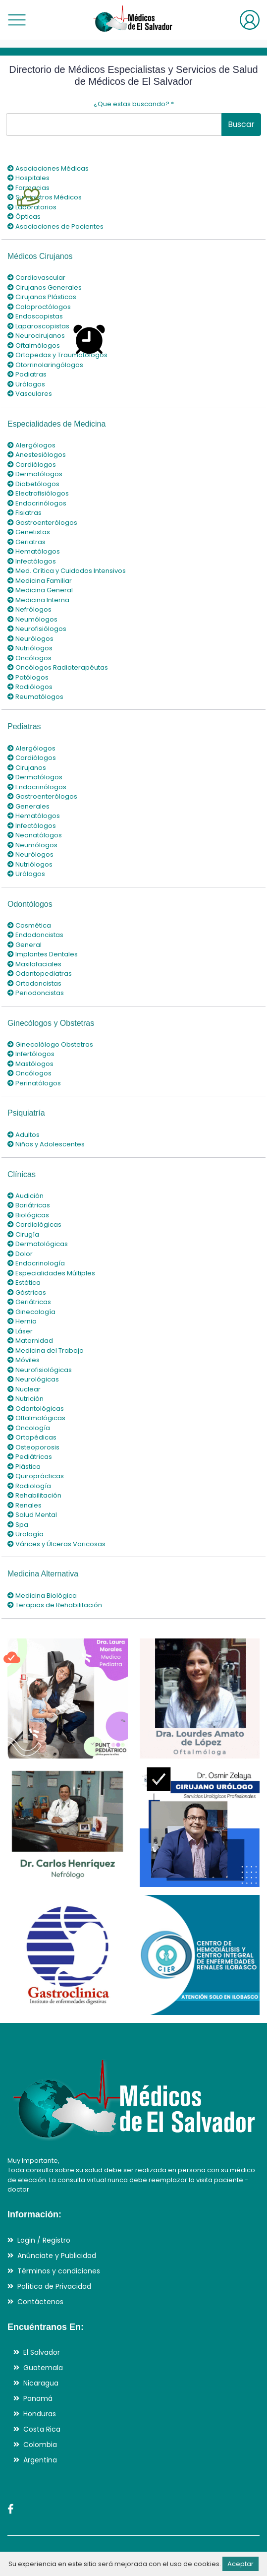 This screenshot has width=267, height=2576. What do you see at coordinates (12, 1657) in the screenshot?
I see `file successfully uploaded to cloud storage` at bounding box center [12, 1657].